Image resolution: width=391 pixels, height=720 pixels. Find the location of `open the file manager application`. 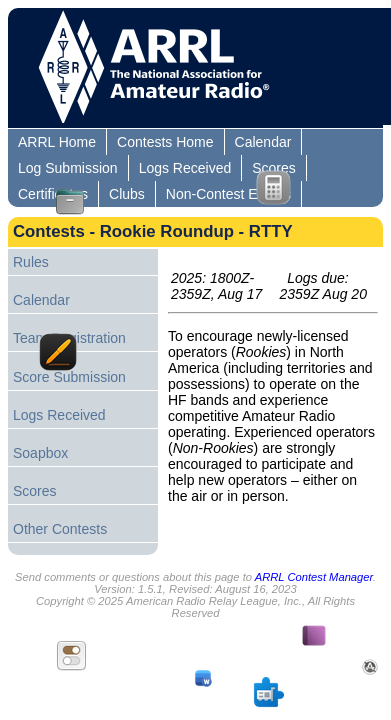

open the file manager application is located at coordinates (70, 201).